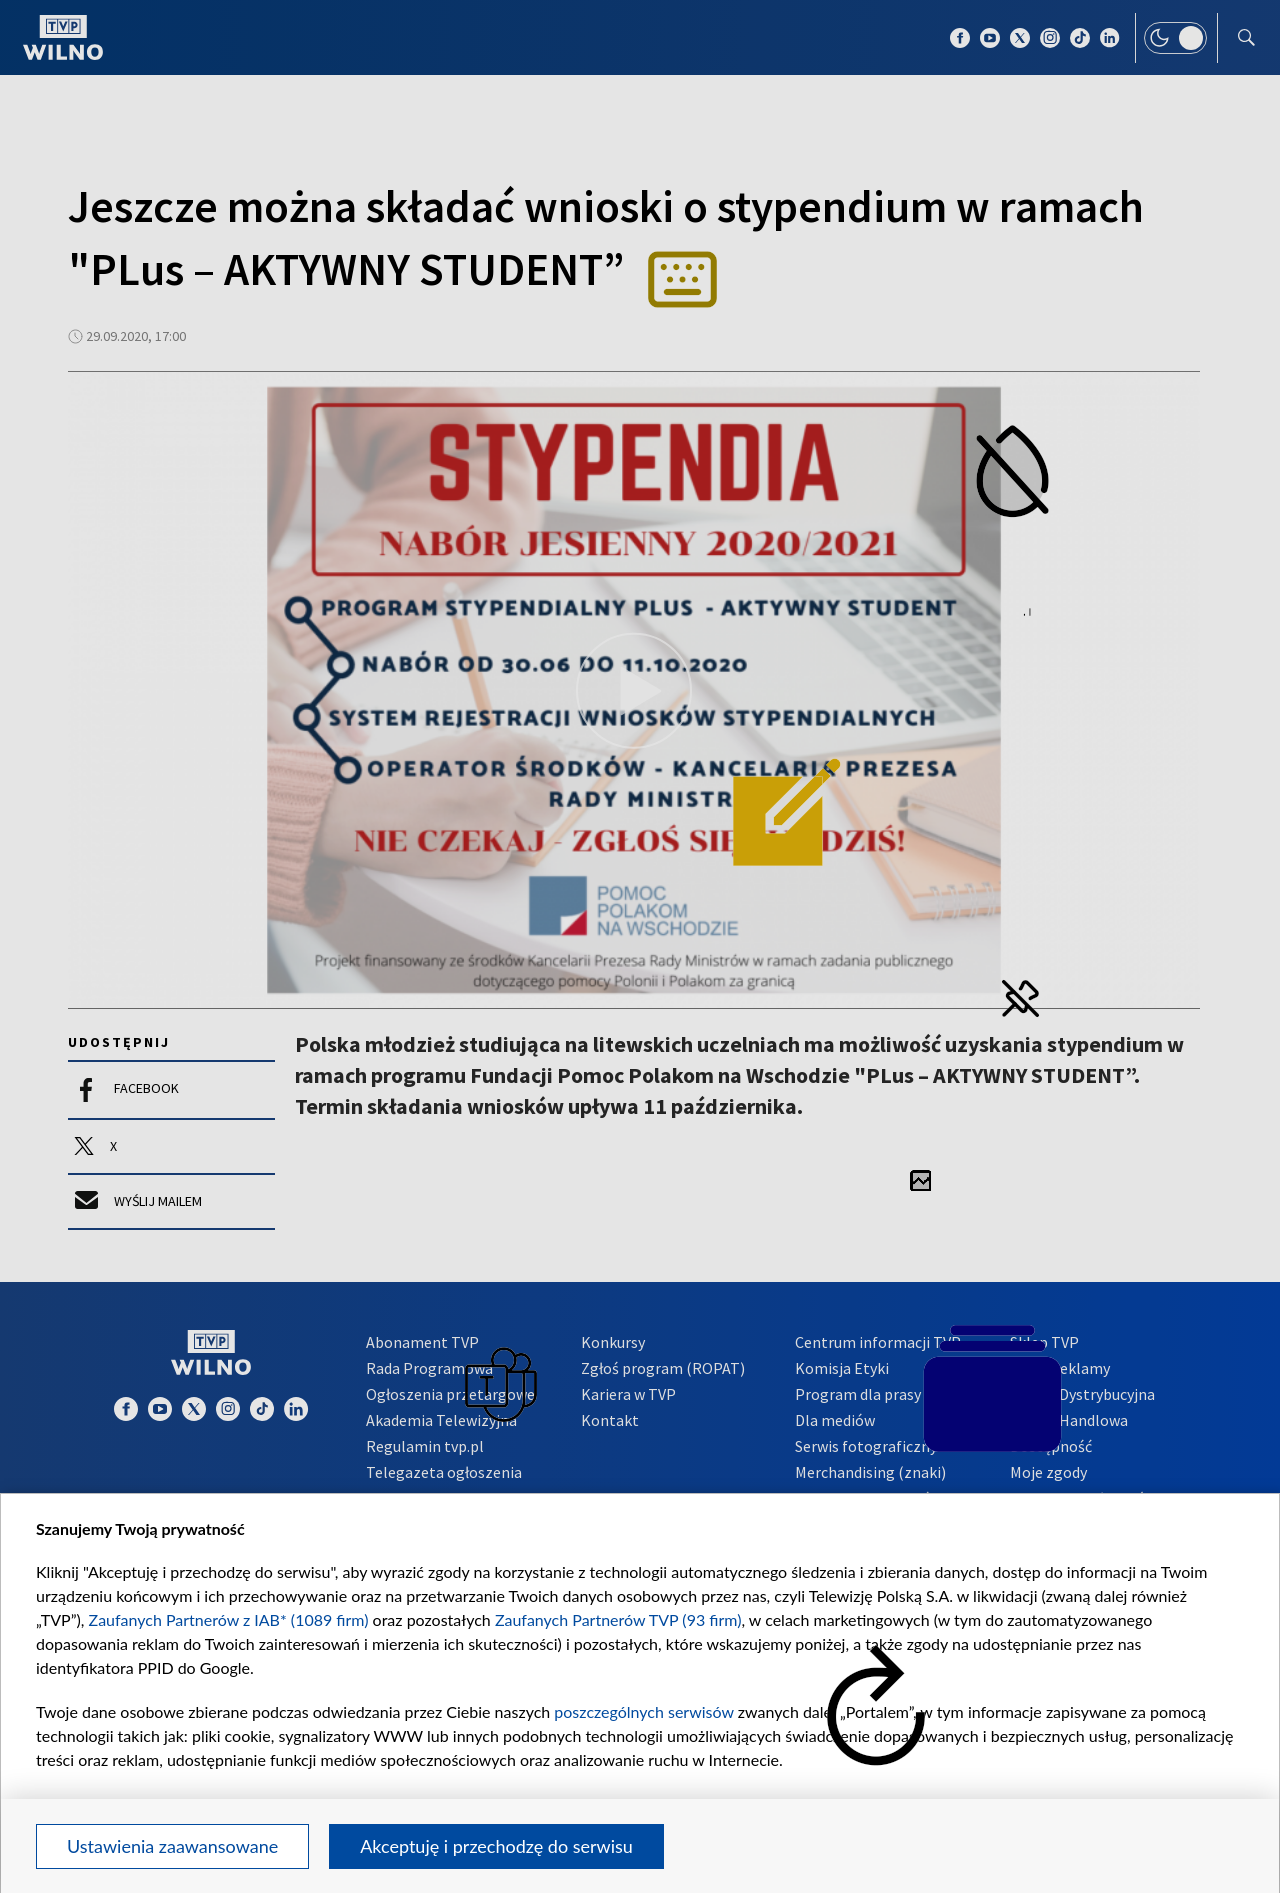 This screenshot has height=1893, width=1280. What do you see at coordinates (1012, 474) in the screenshot?
I see `disable water or liquid detection` at bounding box center [1012, 474].